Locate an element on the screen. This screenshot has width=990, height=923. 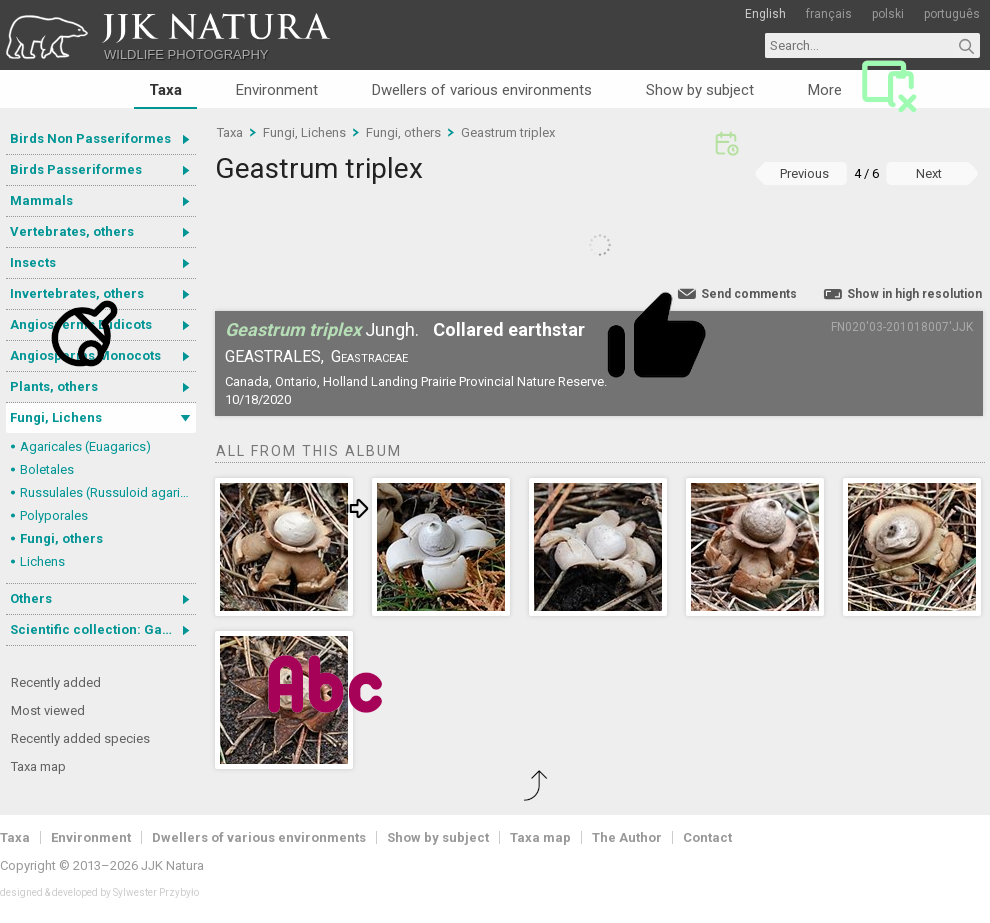
schedule an event with a specific time is located at coordinates (726, 143).